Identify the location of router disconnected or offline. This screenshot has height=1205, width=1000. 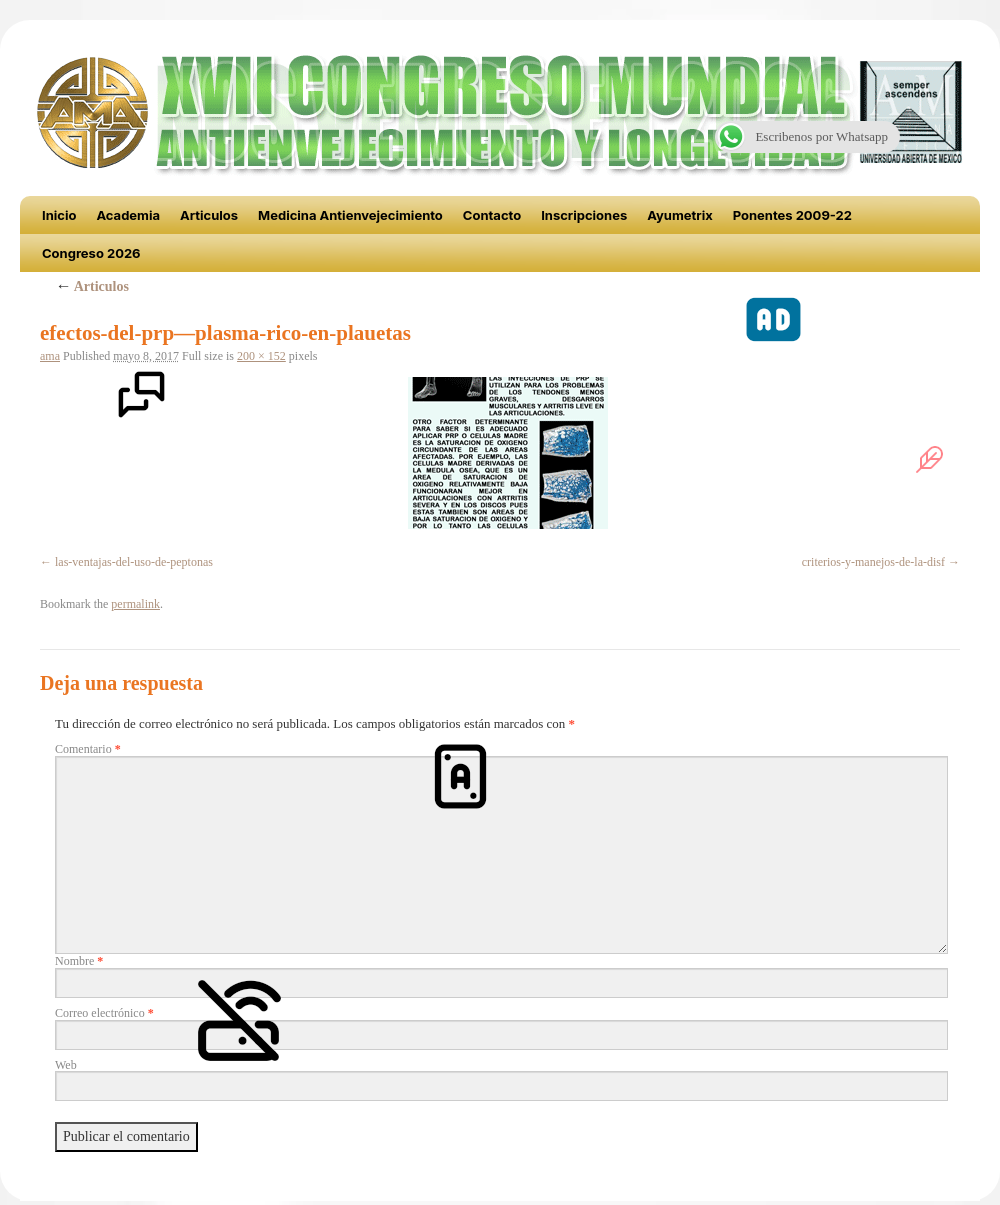
(238, 1020).